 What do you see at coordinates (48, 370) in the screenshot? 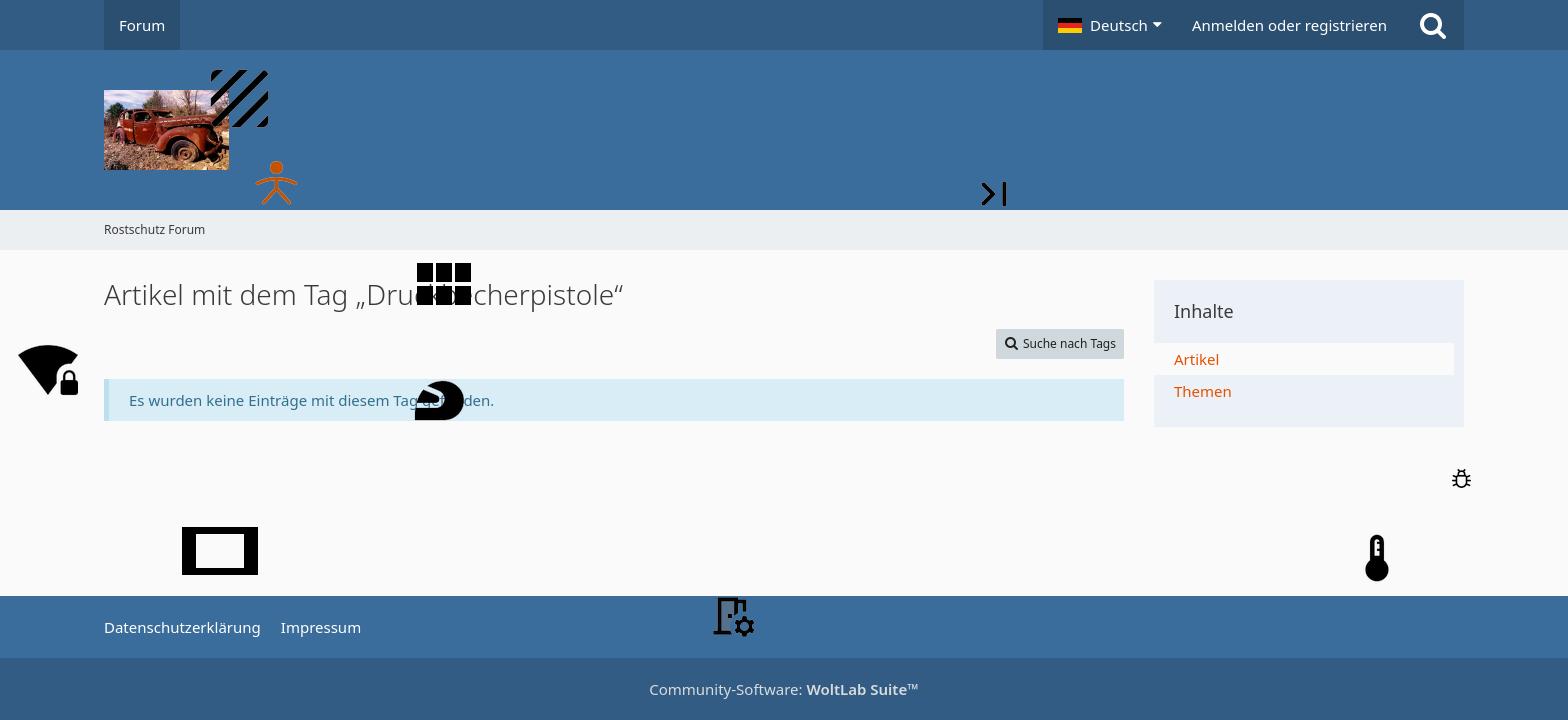
I see `connected to a password-protected wifi network` at bounding box center [48, 370].